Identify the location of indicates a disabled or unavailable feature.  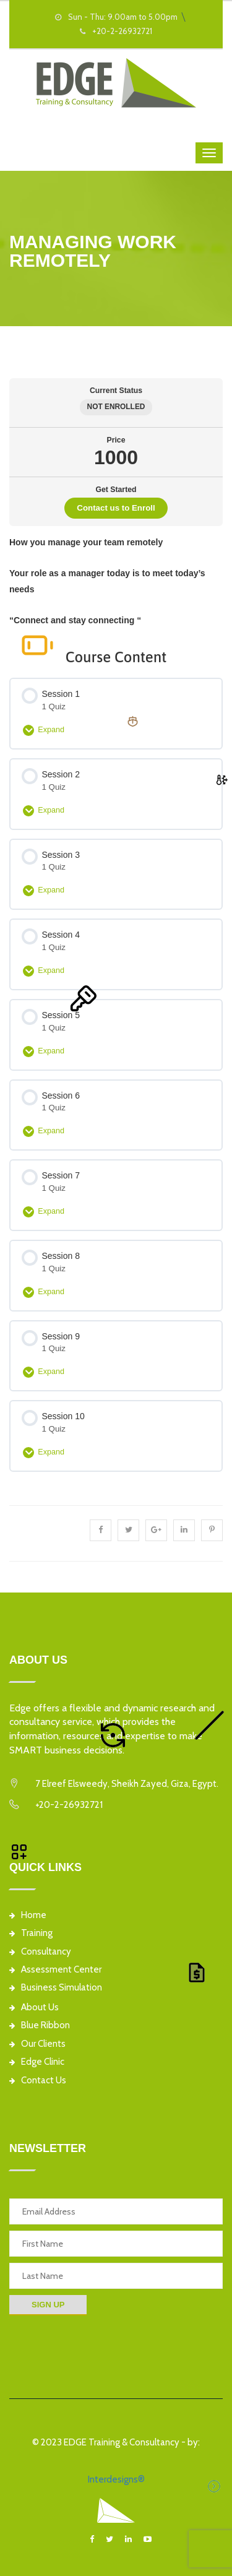
(209, 1725).